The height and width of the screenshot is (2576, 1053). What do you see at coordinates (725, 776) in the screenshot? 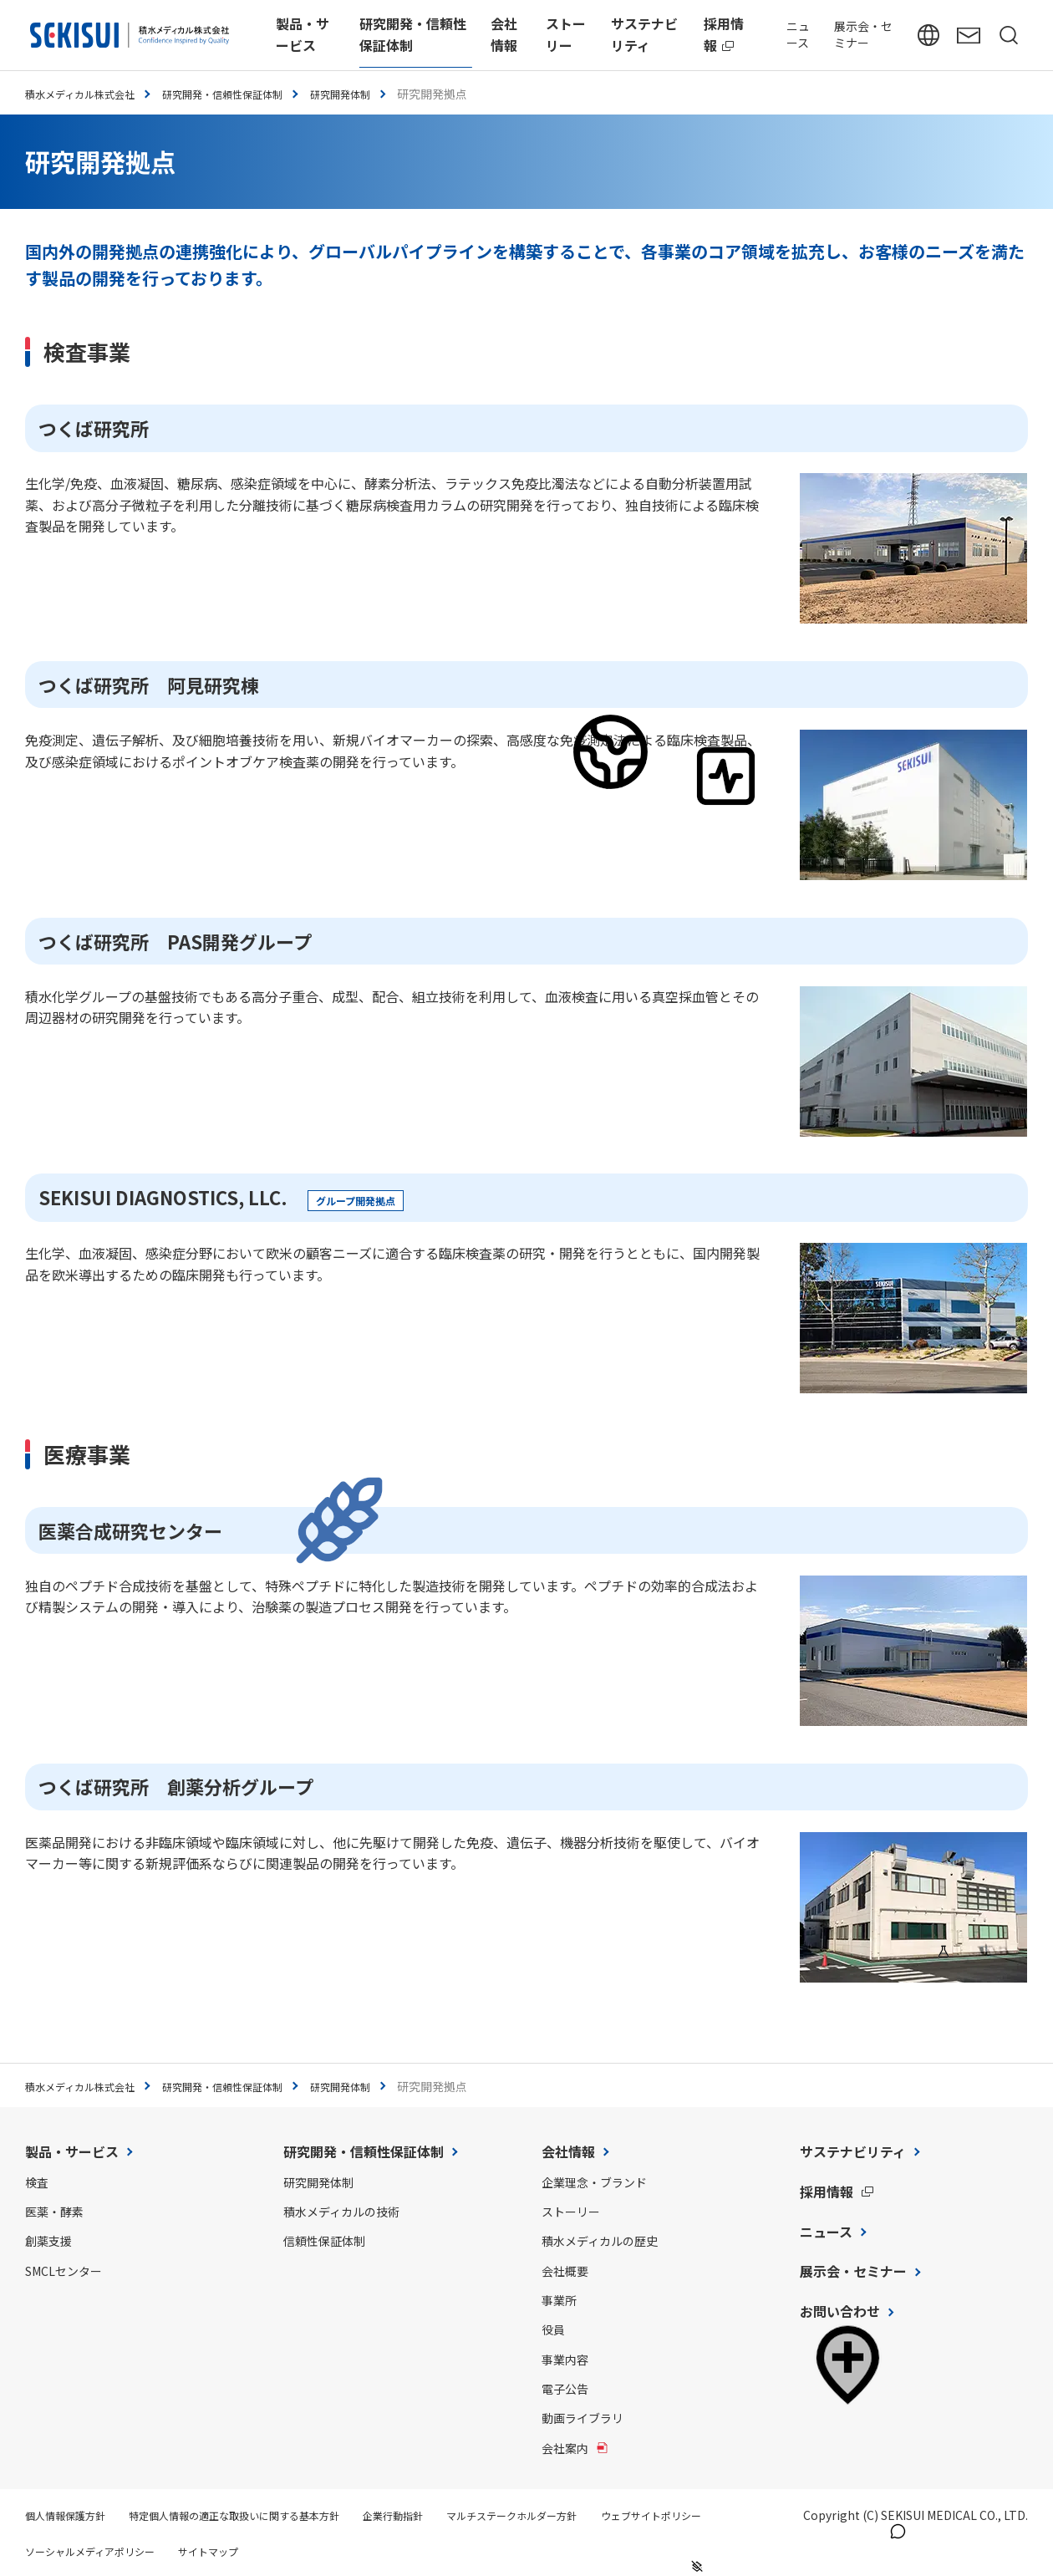
I see `view activity or system status` at bounding box center [725, 776].